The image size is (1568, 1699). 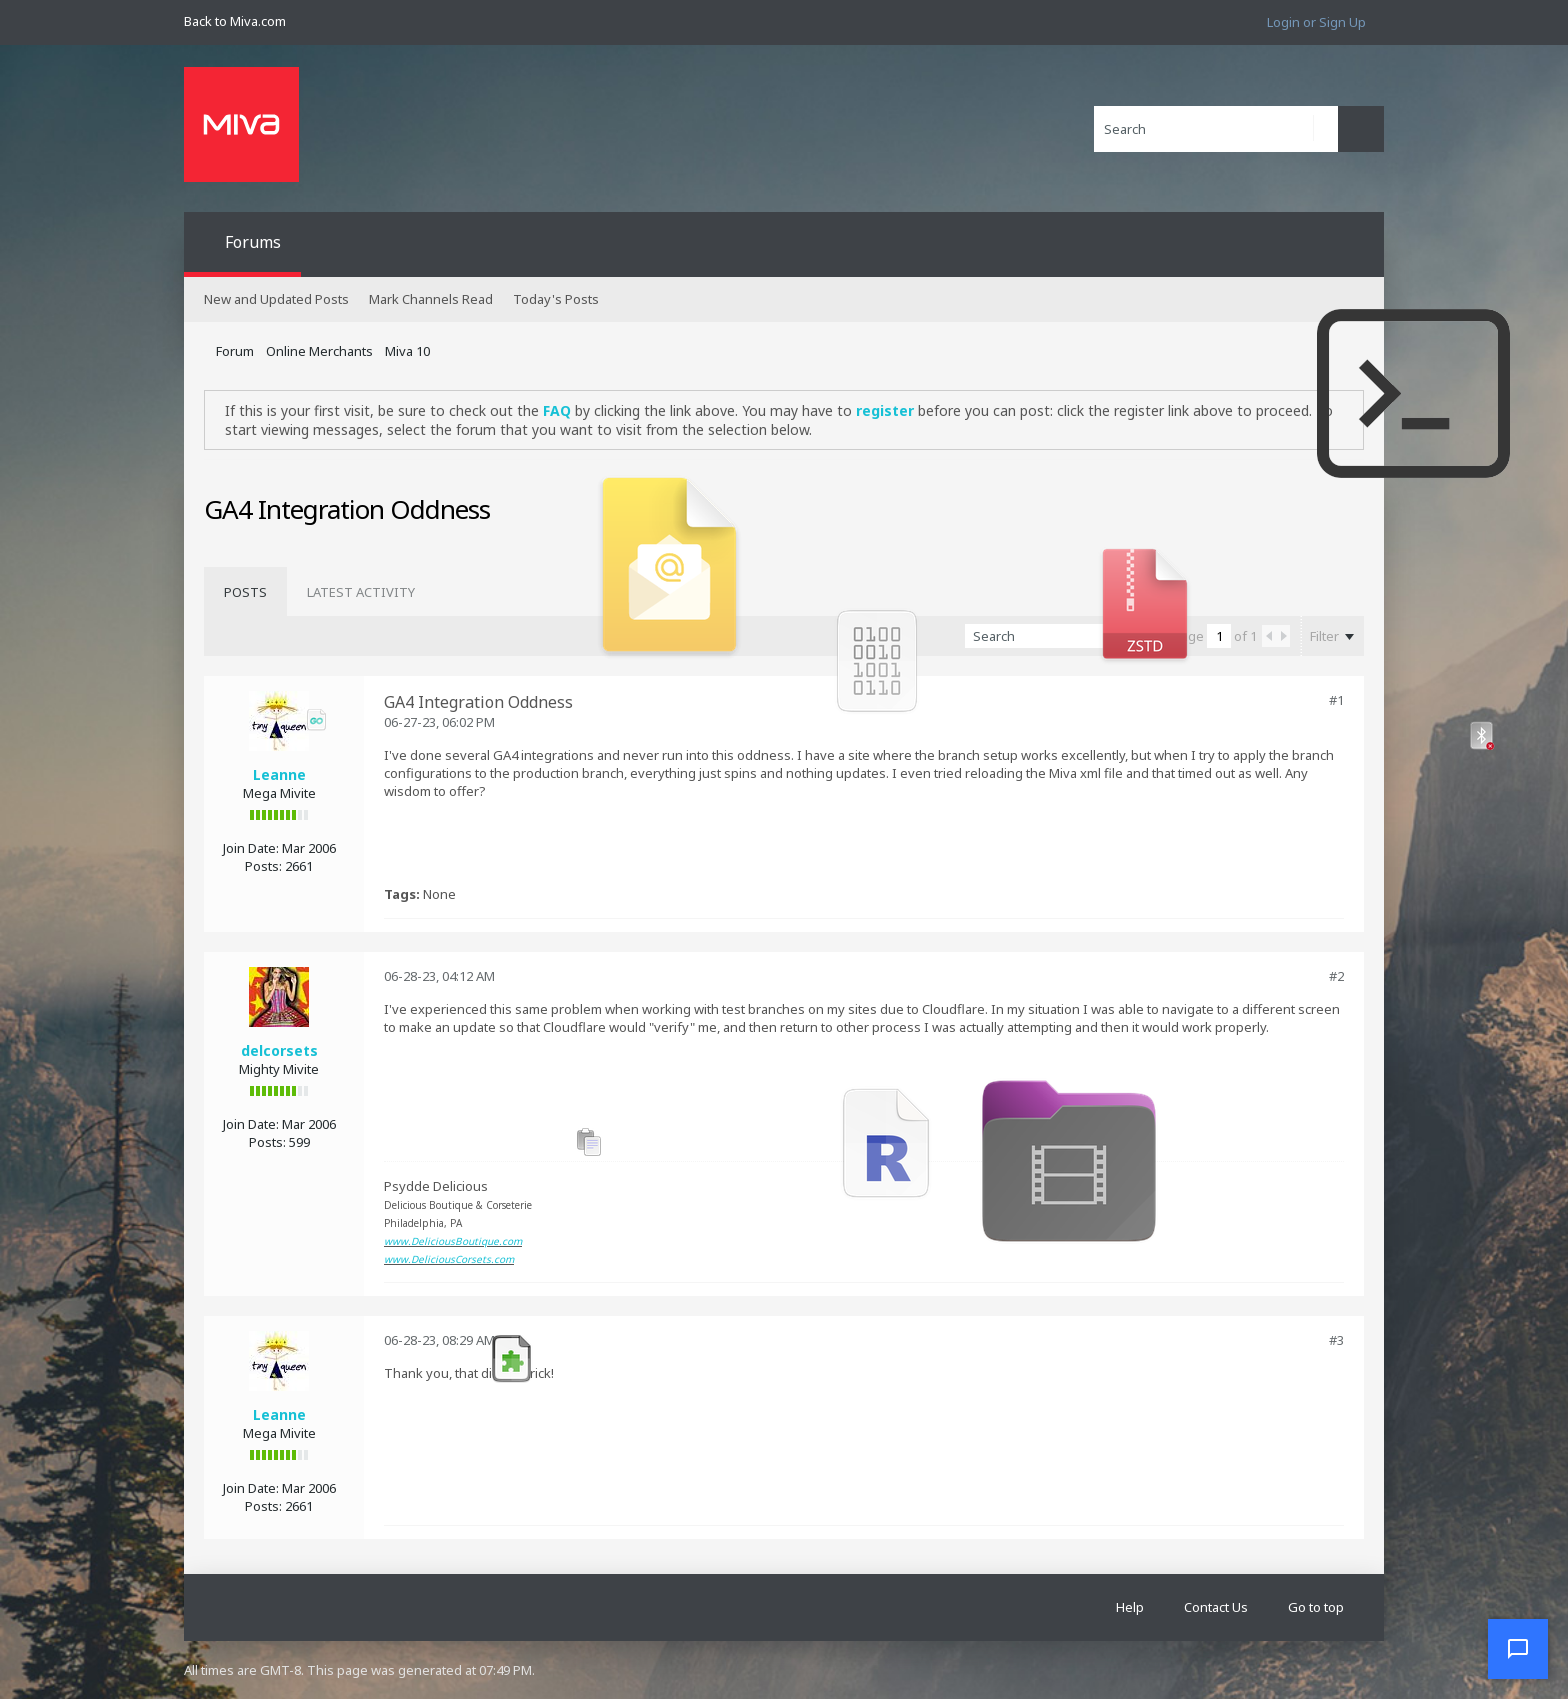 What do you see at coordinates (589, 1142) in the screenshot?
I see `paste copied content from clipboard` at bounding box center [589, 1142].